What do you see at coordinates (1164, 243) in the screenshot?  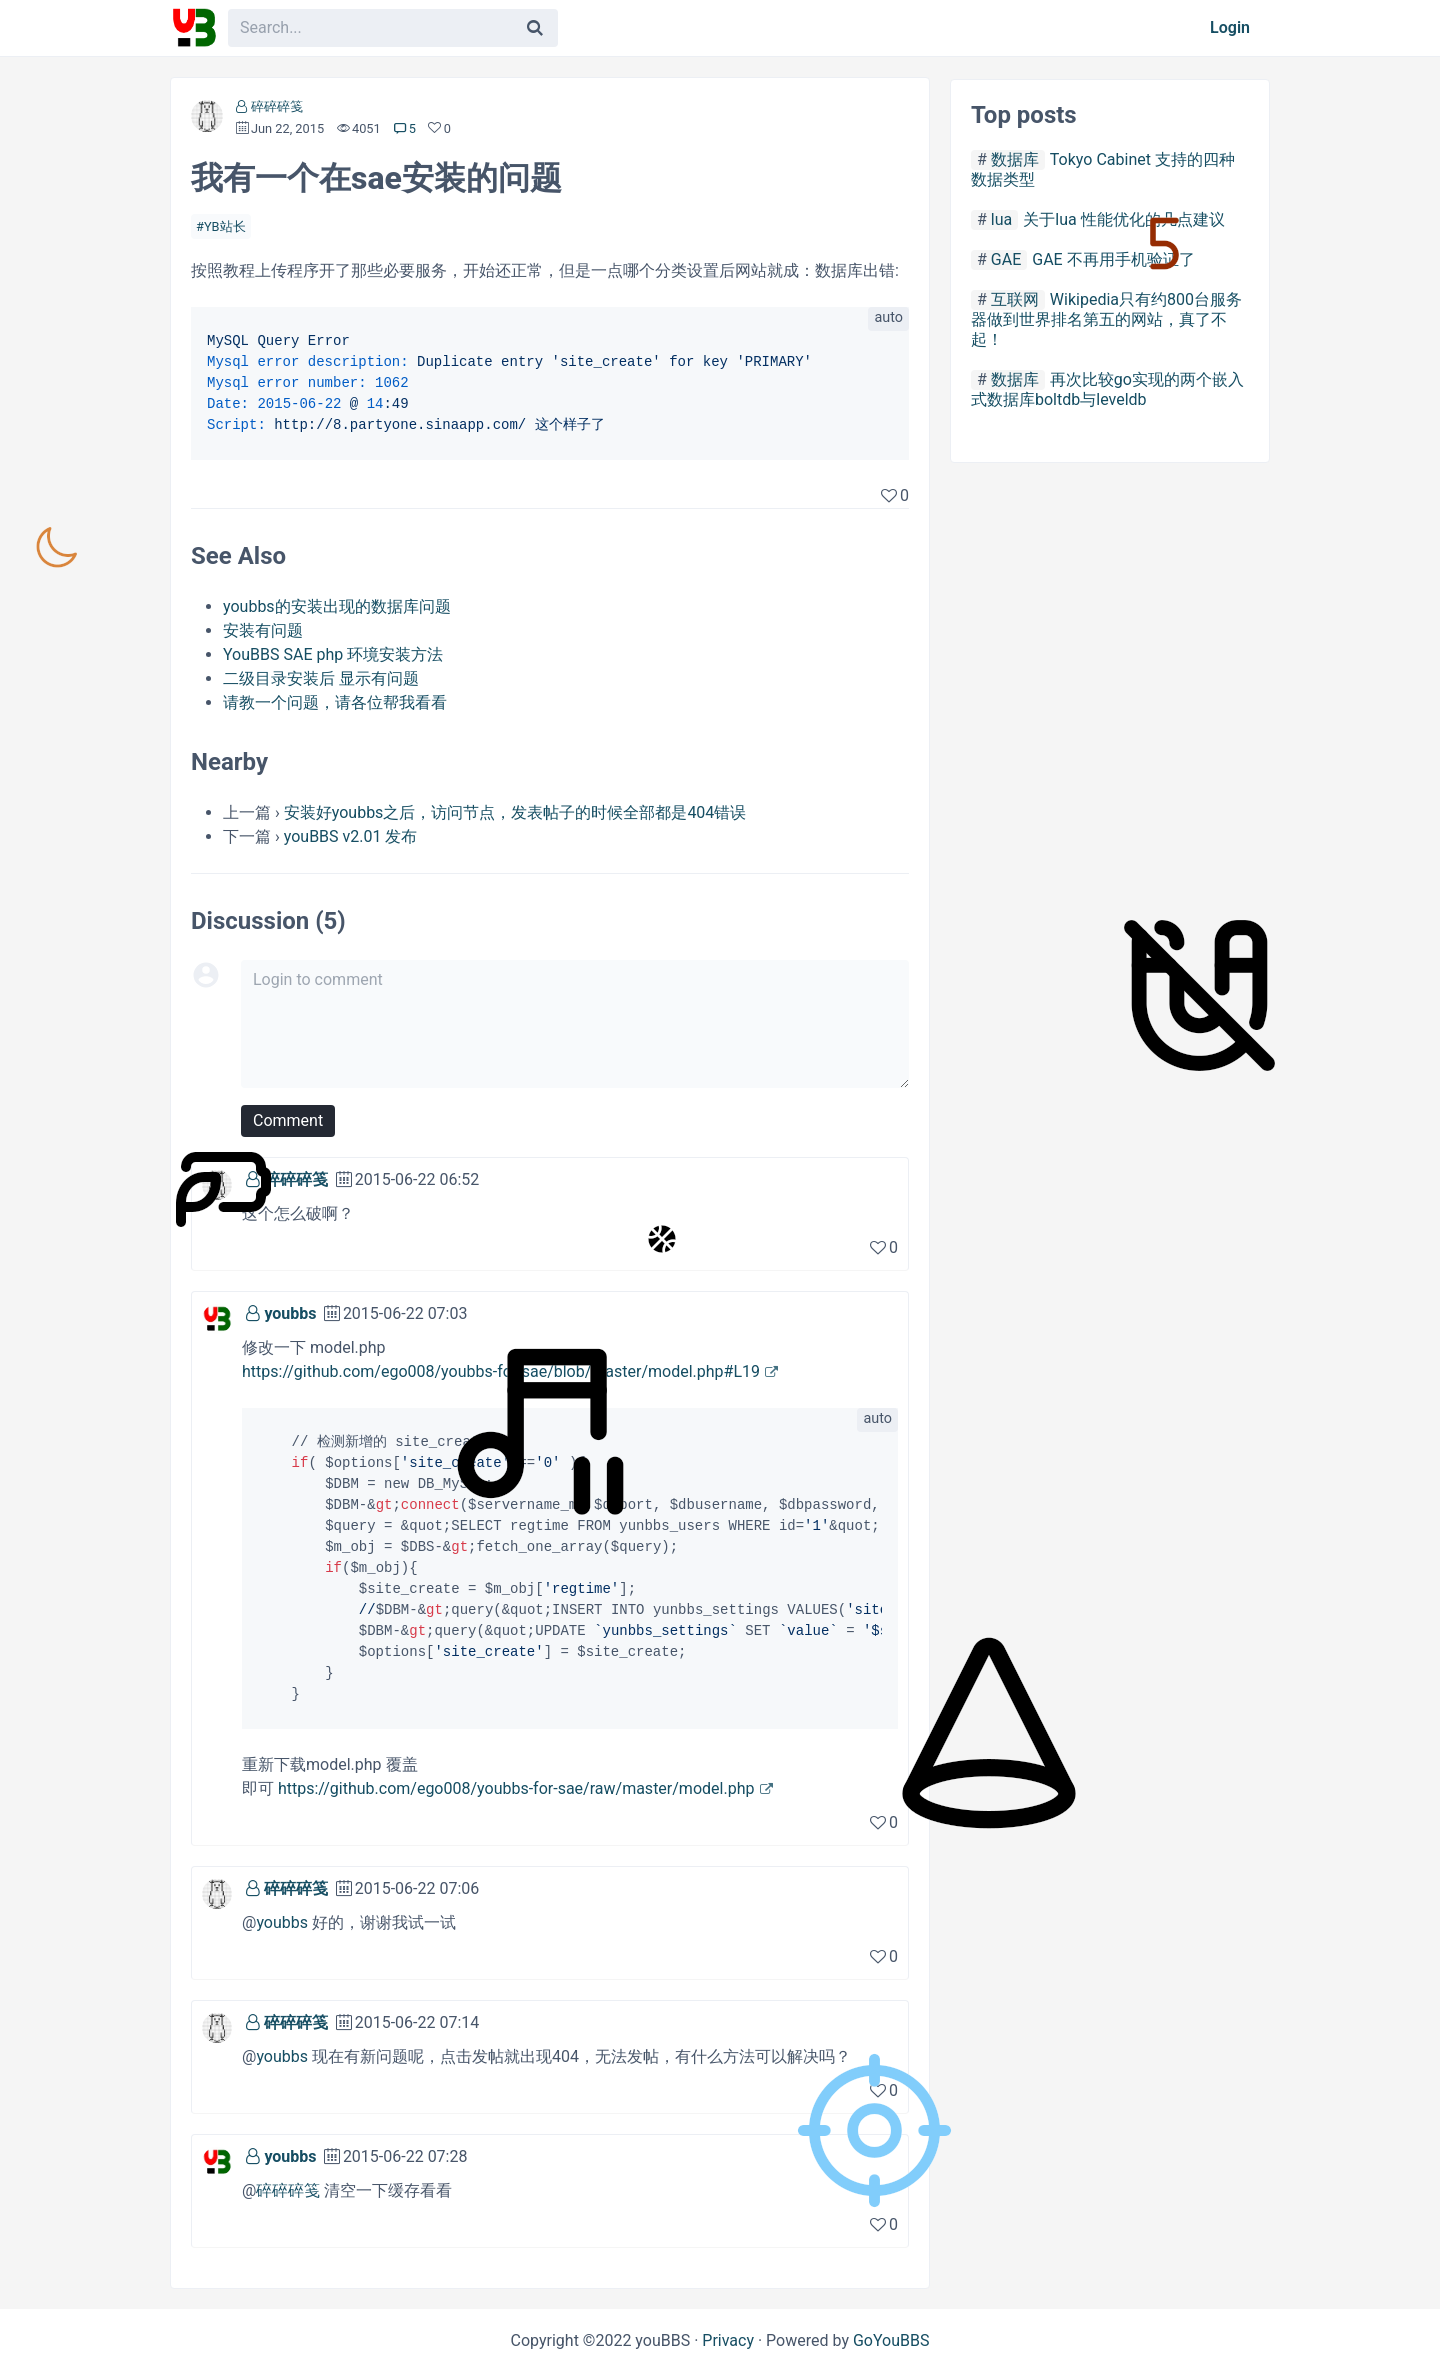 I see `indicates step 5 in a multi-step process` at bounding box center [1164, 243].